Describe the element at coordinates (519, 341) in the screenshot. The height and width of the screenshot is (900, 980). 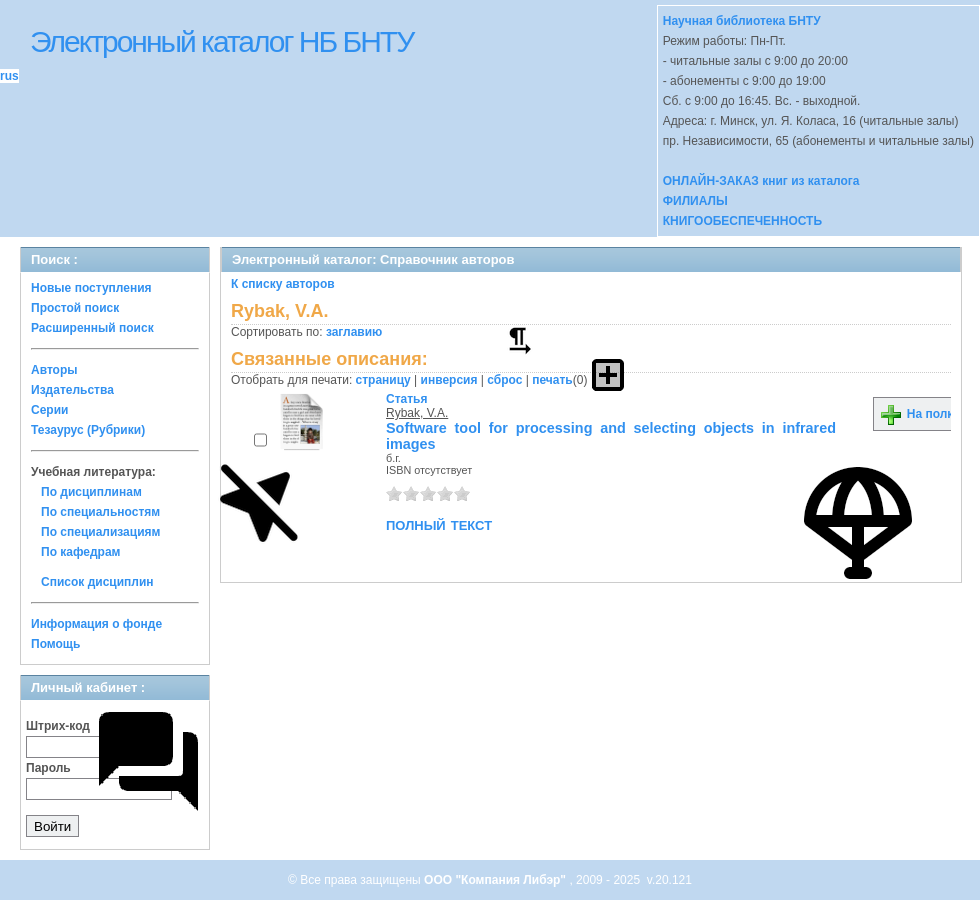
I see `set text direction to left-to-right` at that location.